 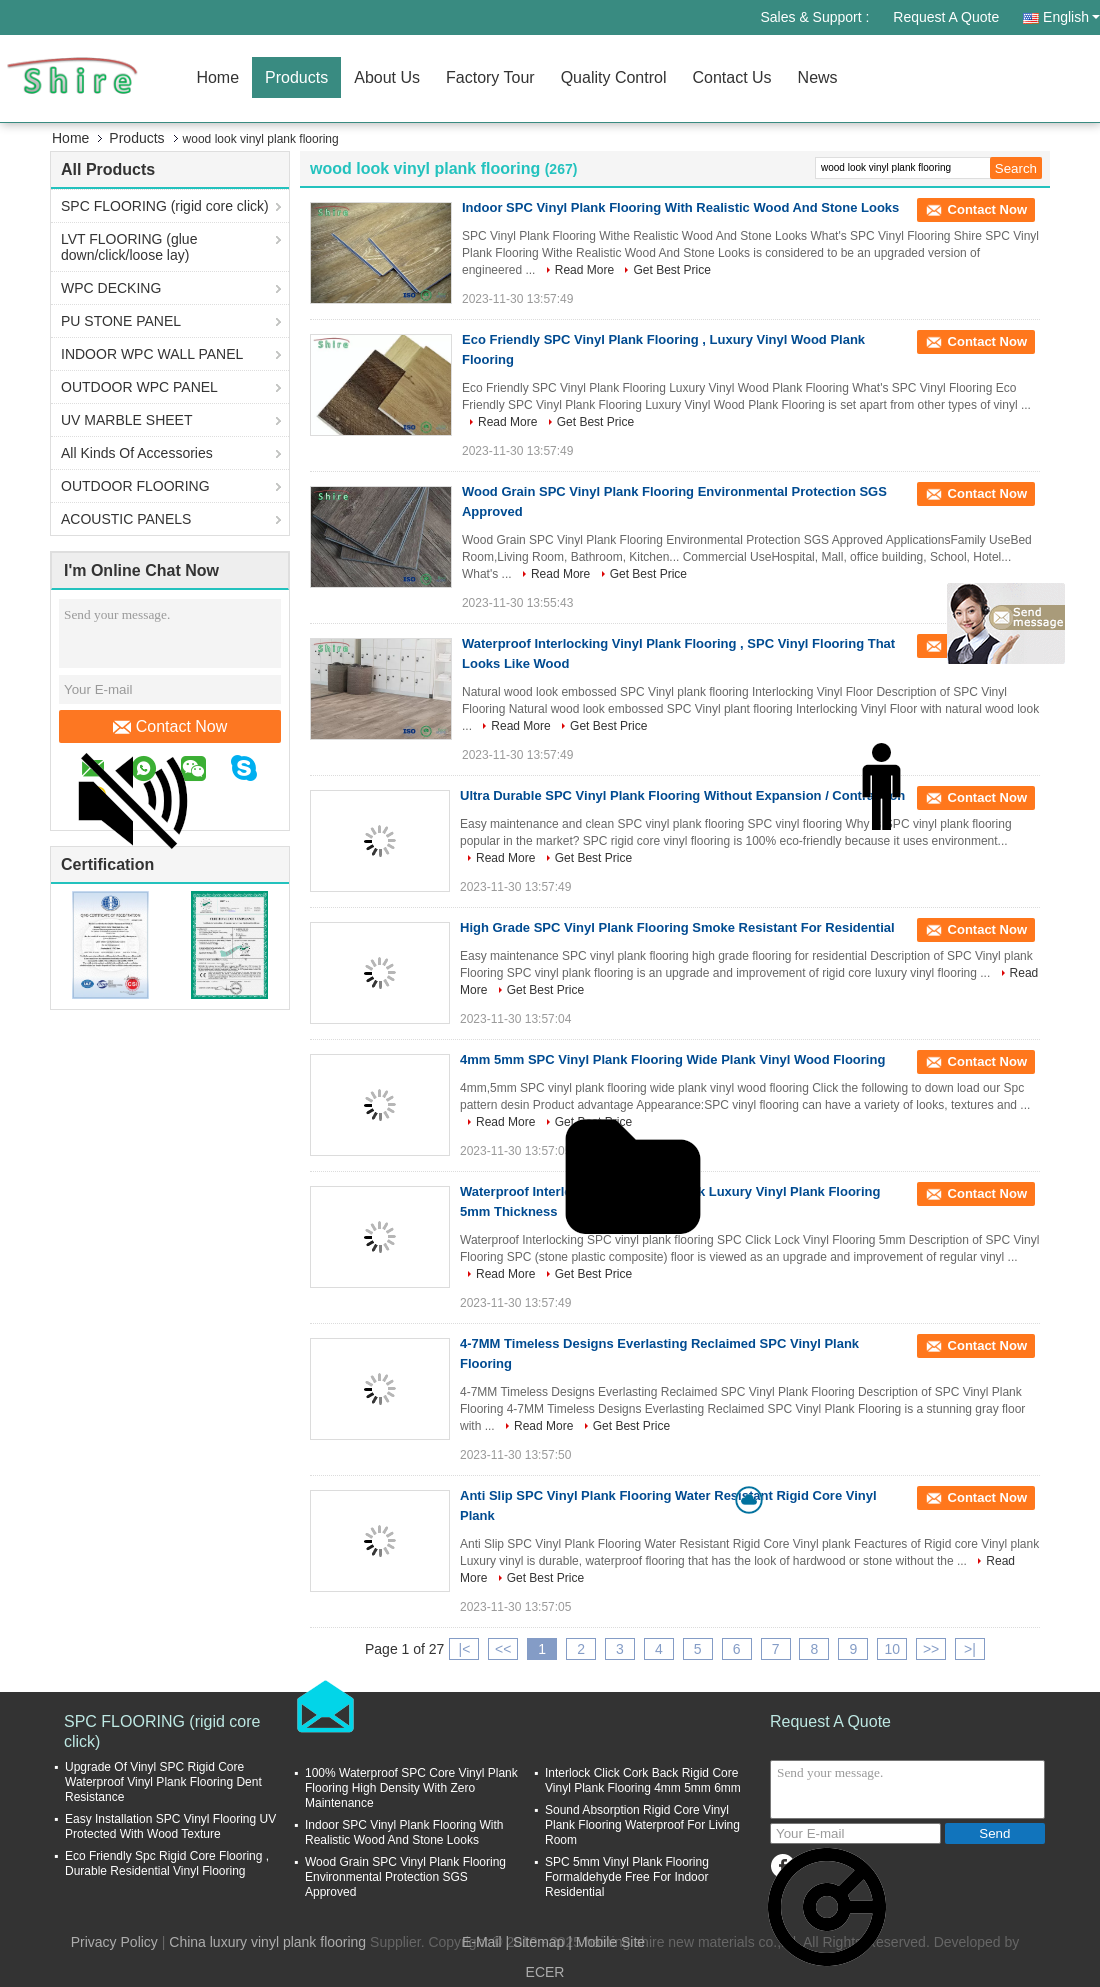 What do you see at coordinates (881, 786) in the screenshot?
I see `select male gender option` at bounding box center [881, 786].